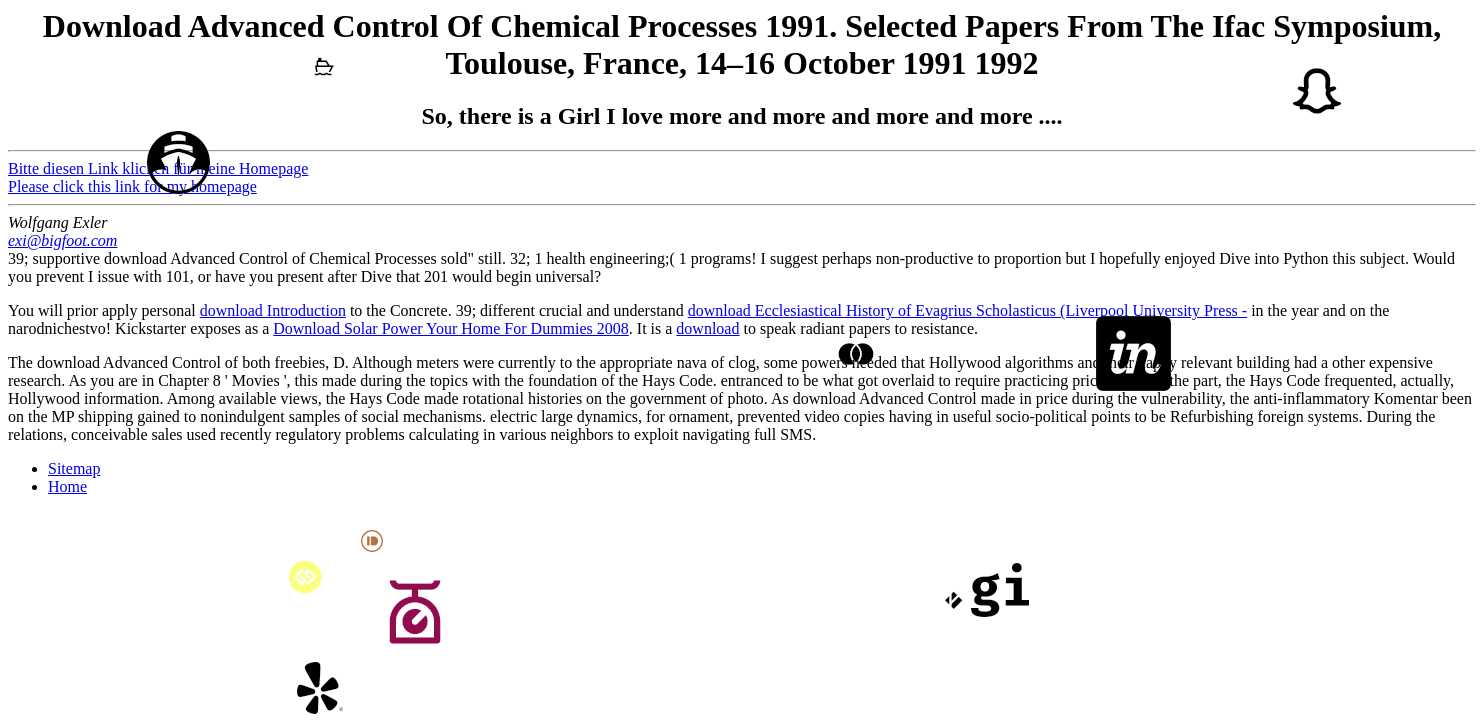 The image size is (1484, 720). Describe the element at coordinates (305, 577) in the screenshot. I see `GG.deals logo` at that location.